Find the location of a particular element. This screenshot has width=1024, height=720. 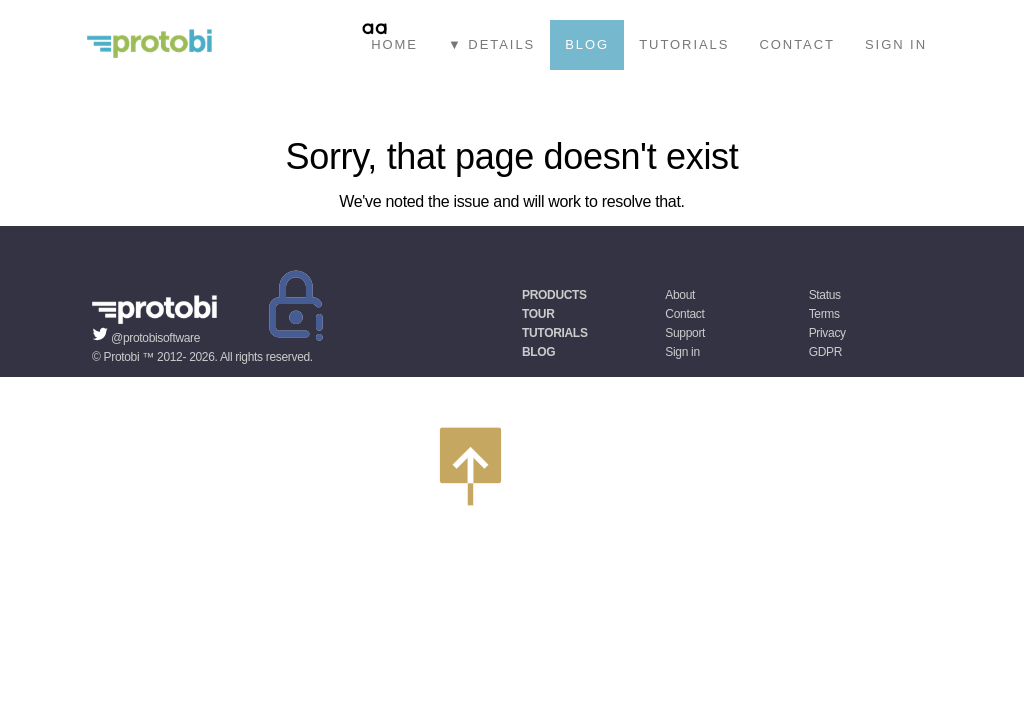

switch text to lowercase is located at coordinates (374, 24).